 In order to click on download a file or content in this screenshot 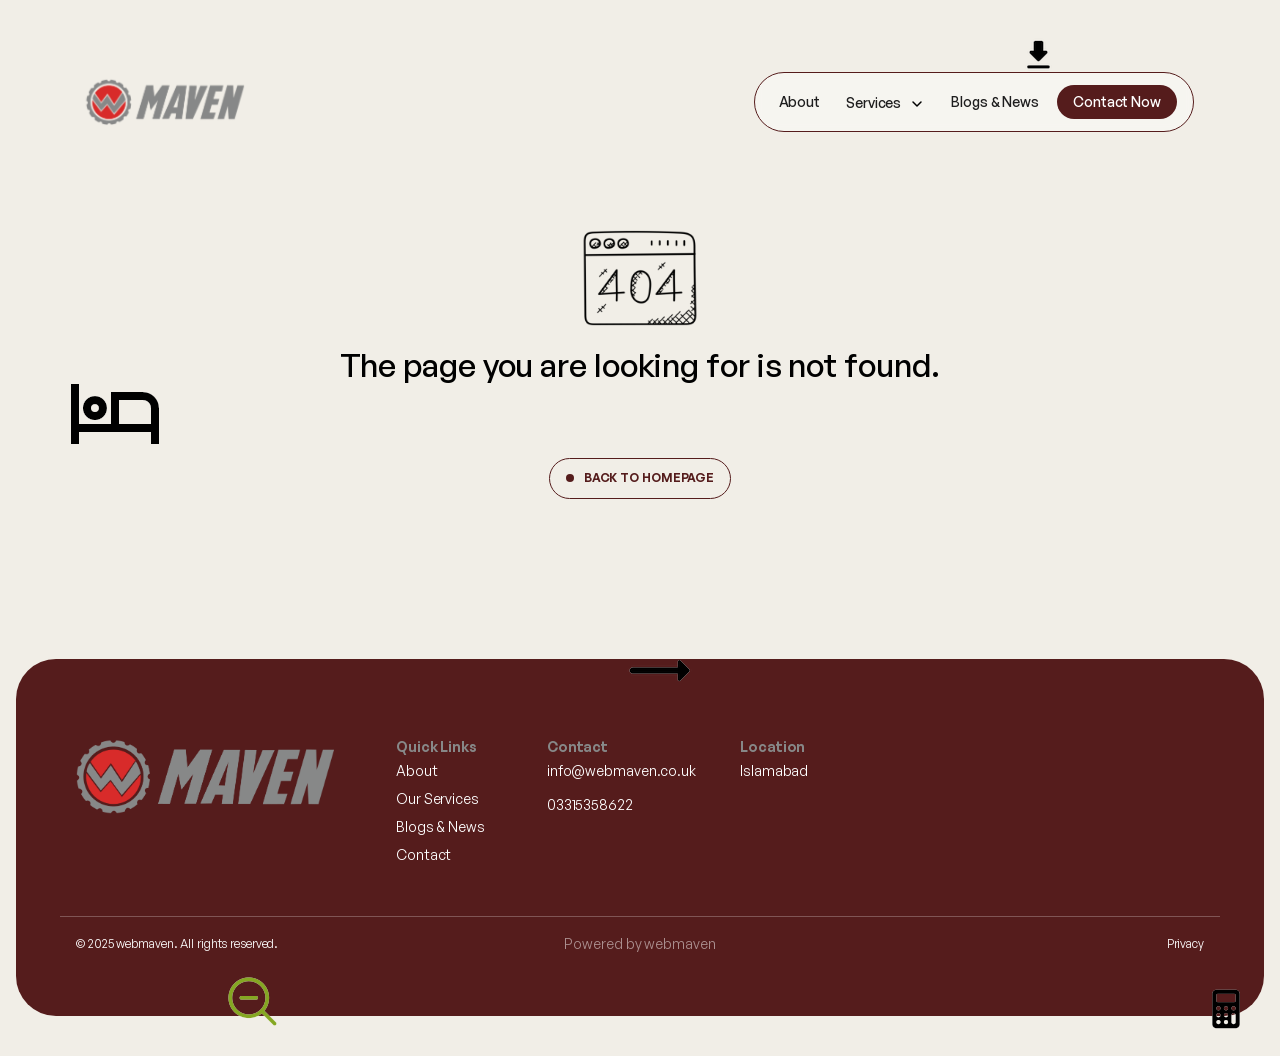, I will do `click(1038, 55)`.